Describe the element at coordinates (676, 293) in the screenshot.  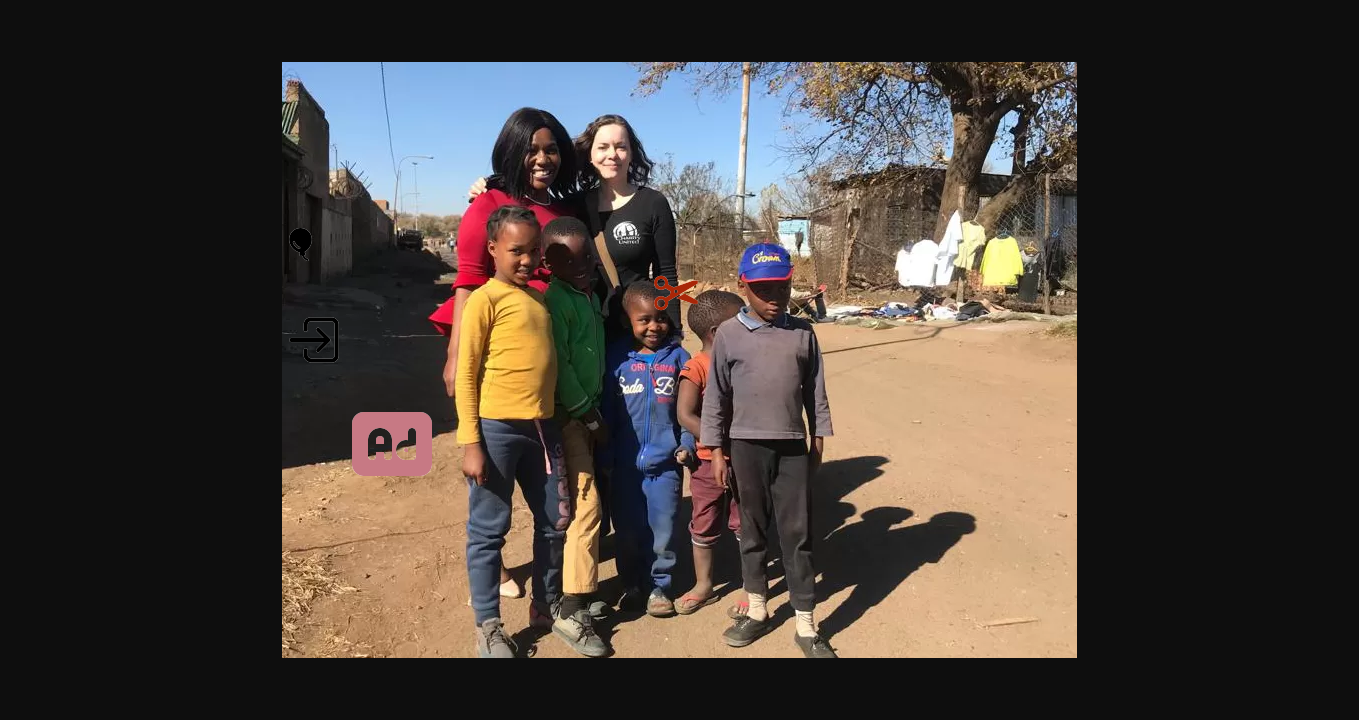
I see `cut selected text or content` at that location.